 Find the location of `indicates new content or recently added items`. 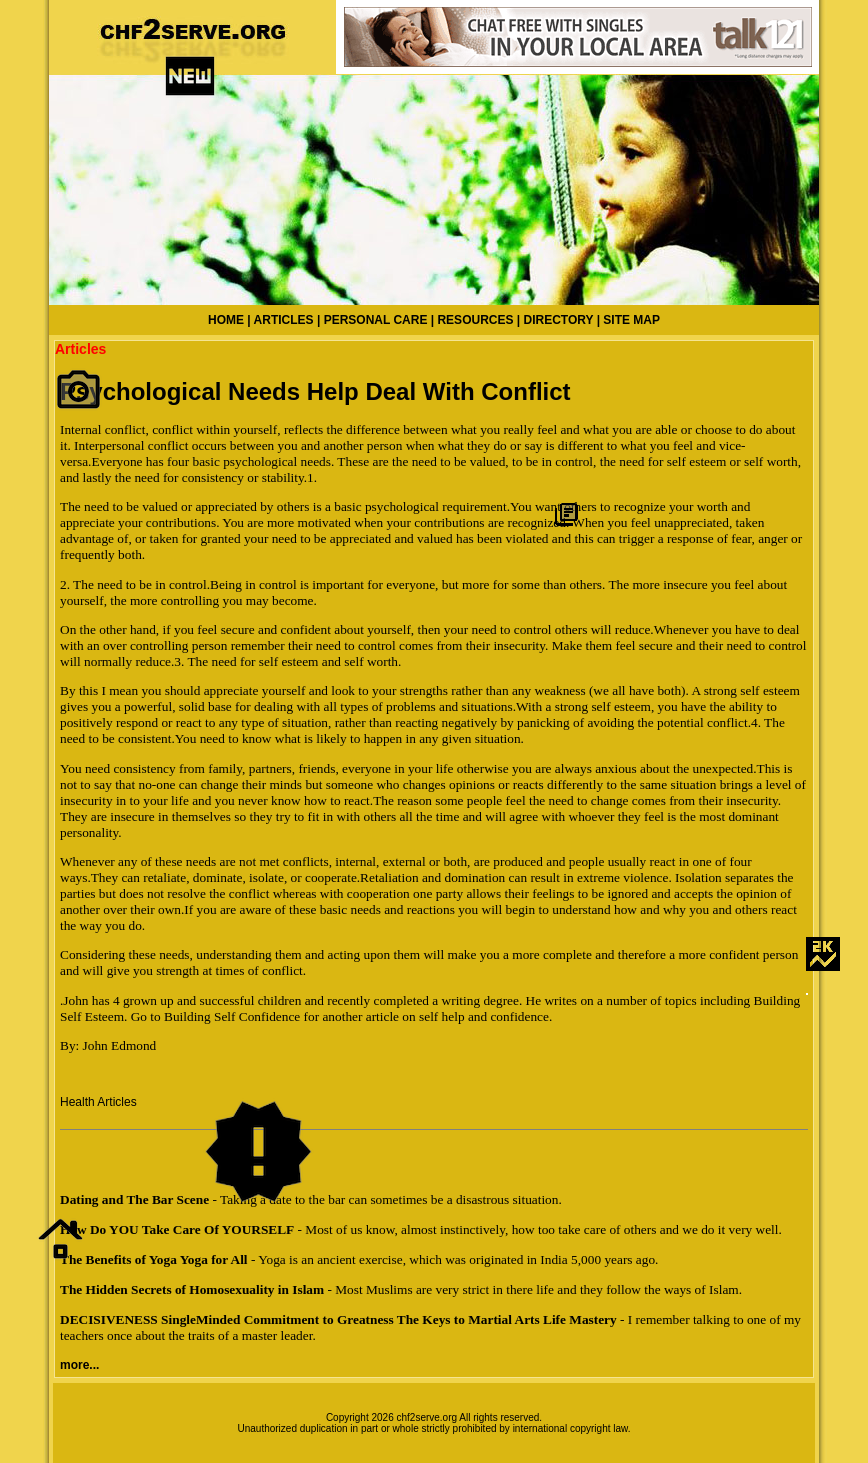

indicates new content or recently added items is located at coordinates (190, 76).